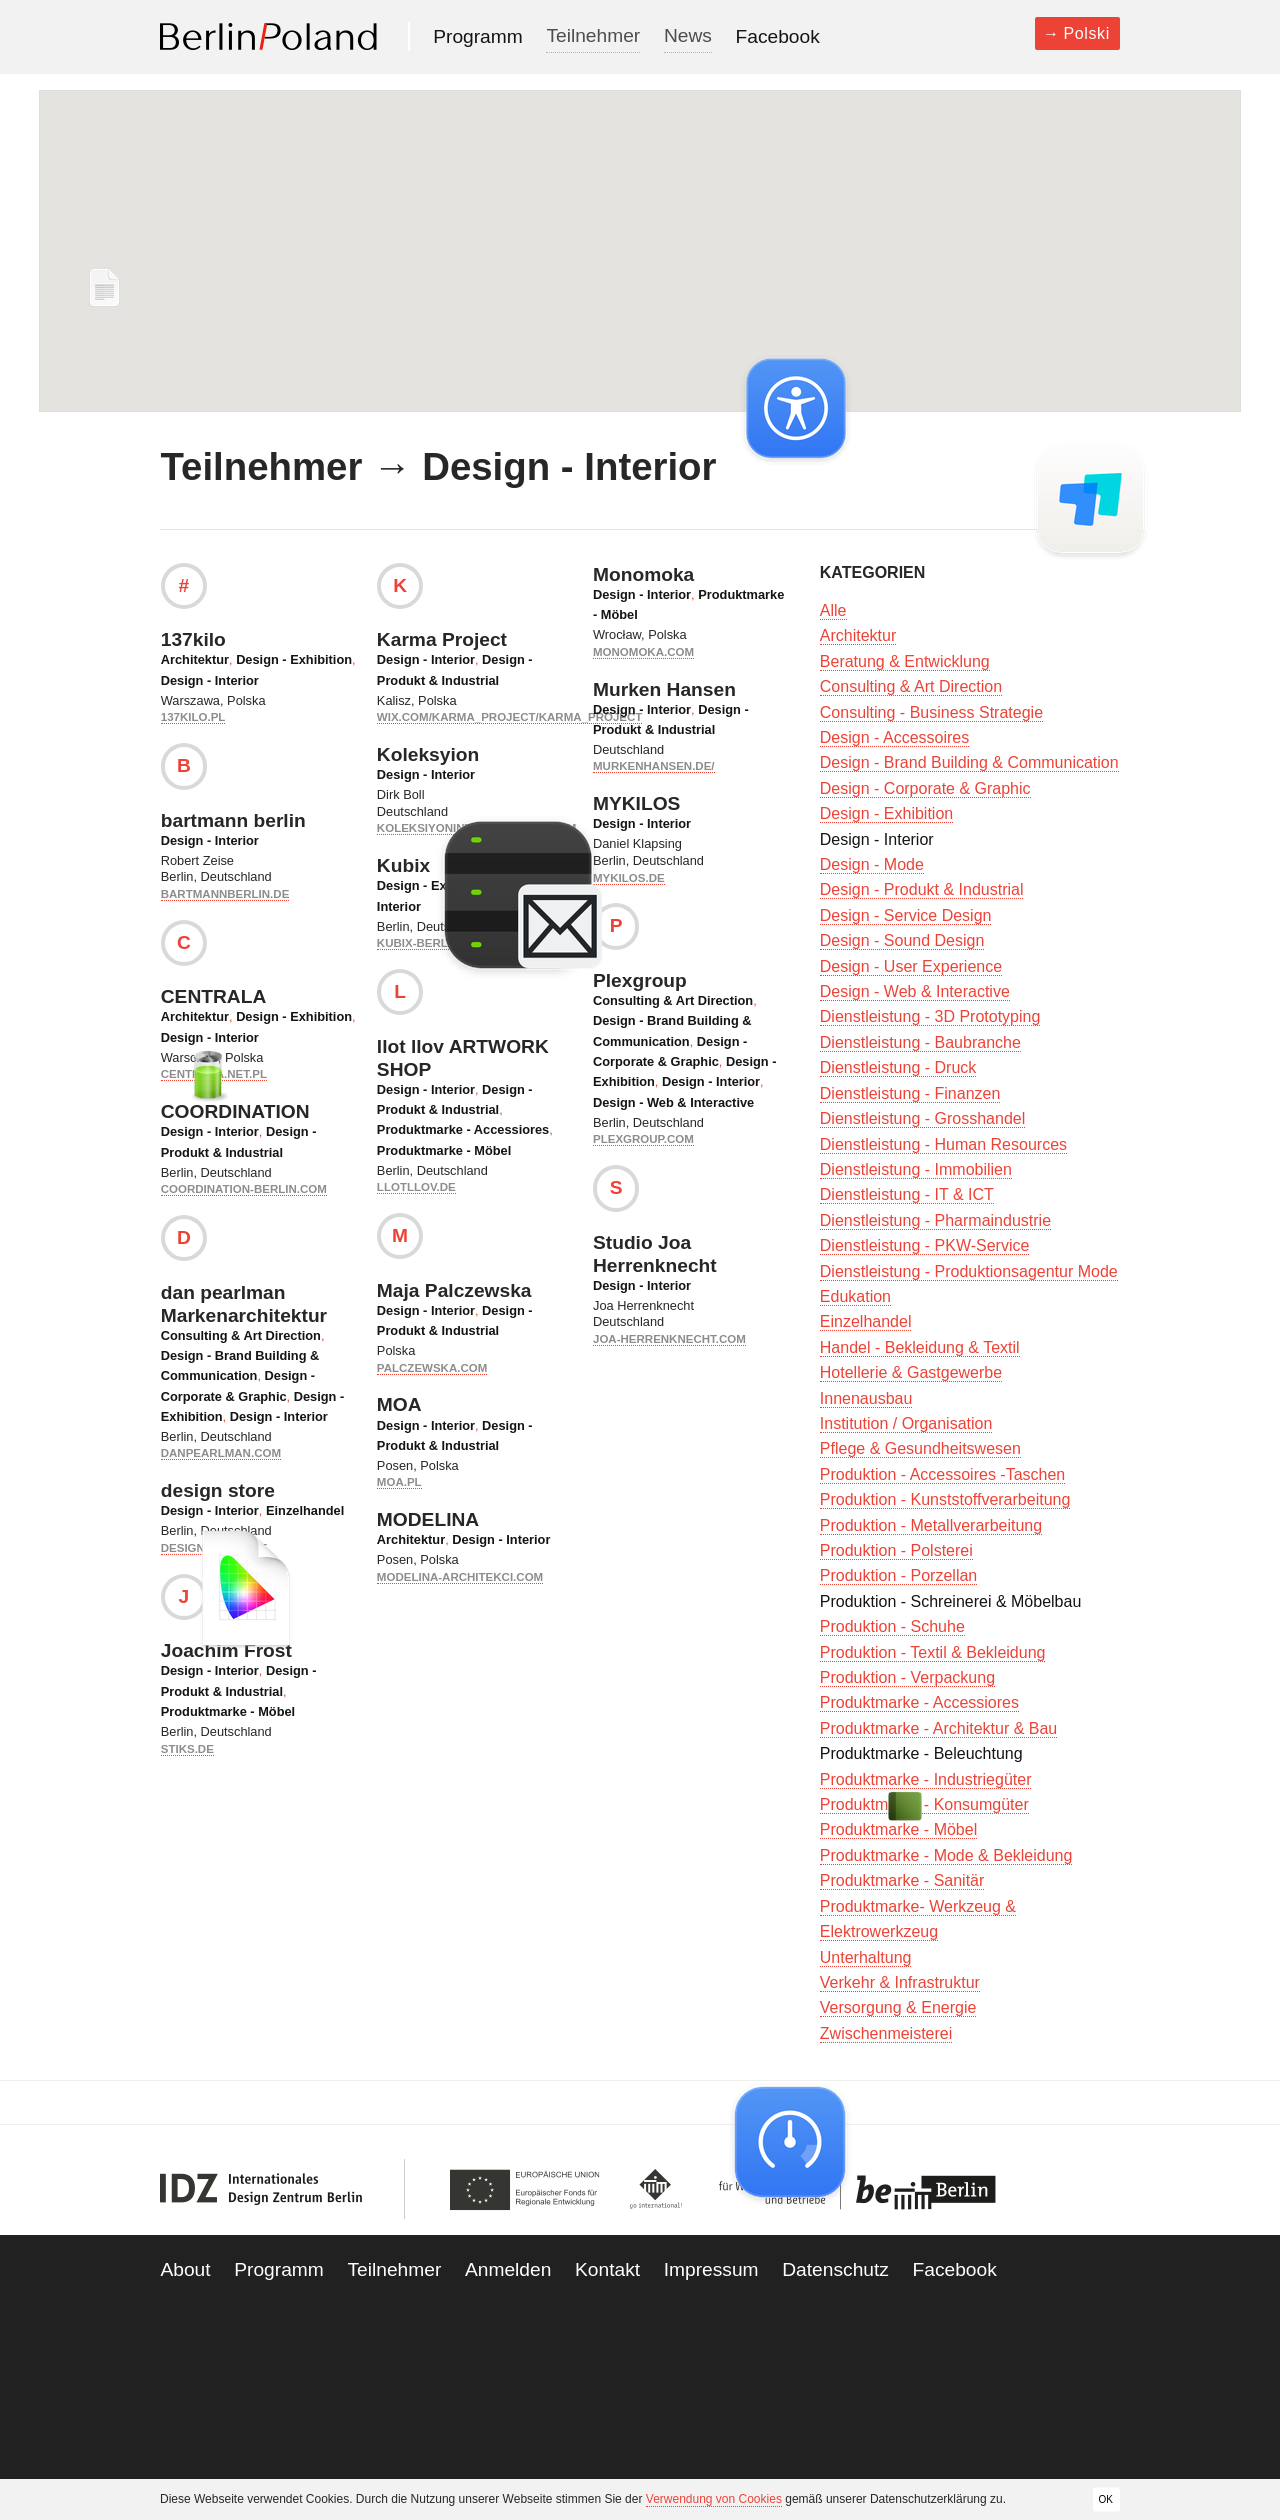  Describe the element at coordinates (905, 1805) in the screenshot. I see `access desktop folder` at that location.